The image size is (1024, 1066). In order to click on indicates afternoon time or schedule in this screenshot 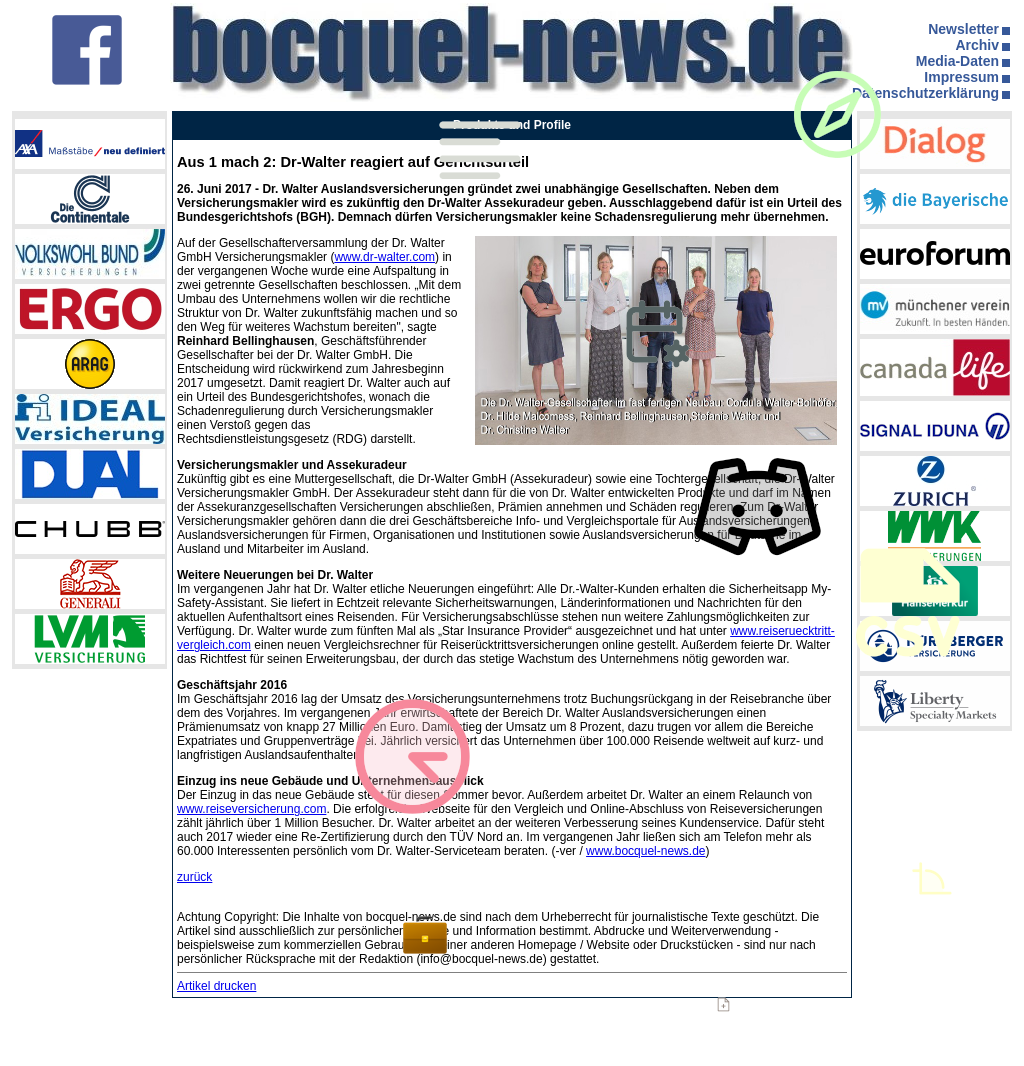, I will do `click(412, 756)`.